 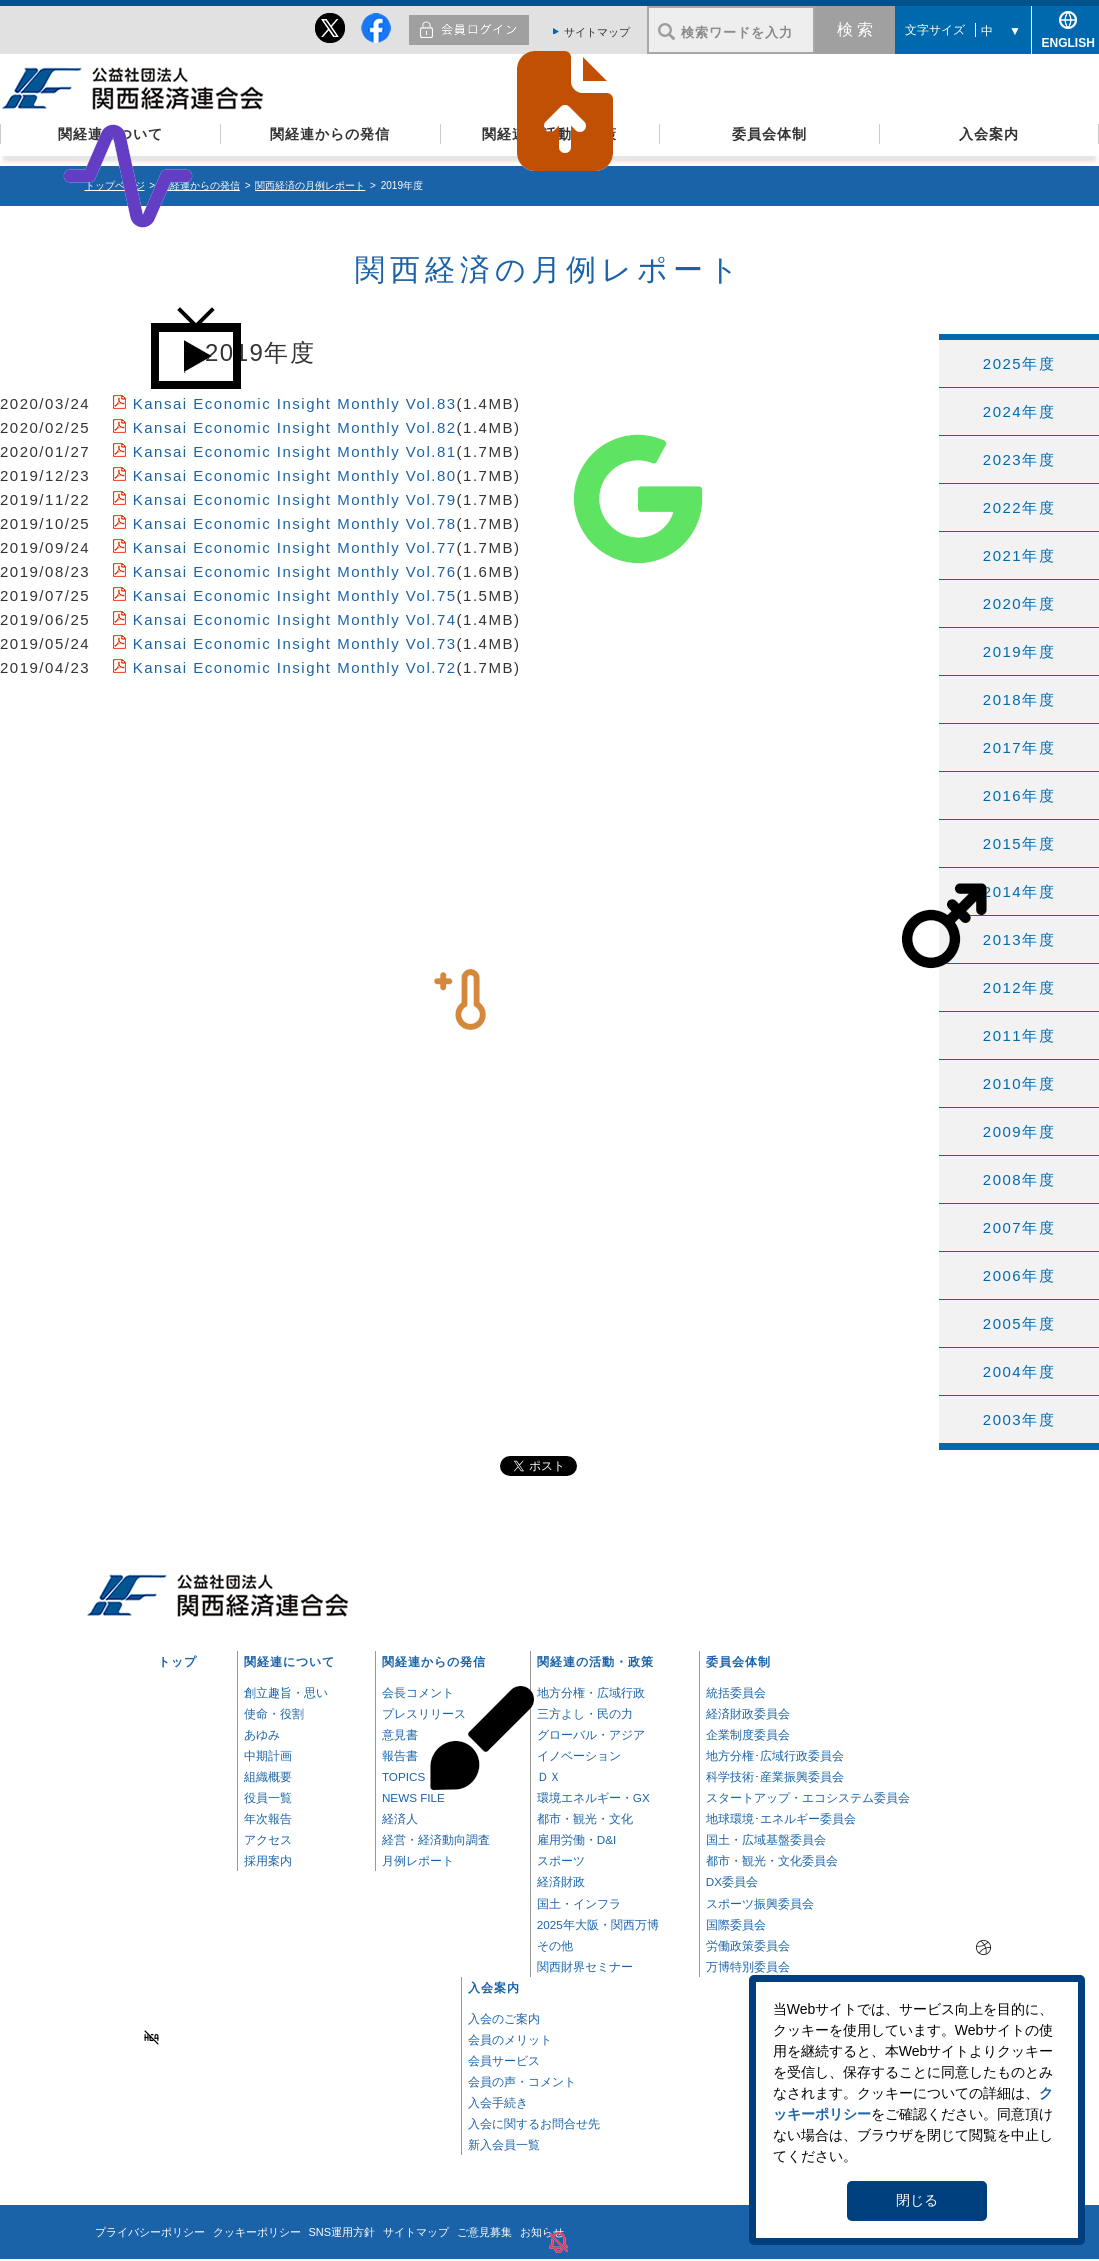 I want to click on sign in with Google, so click(x=638, y=499).